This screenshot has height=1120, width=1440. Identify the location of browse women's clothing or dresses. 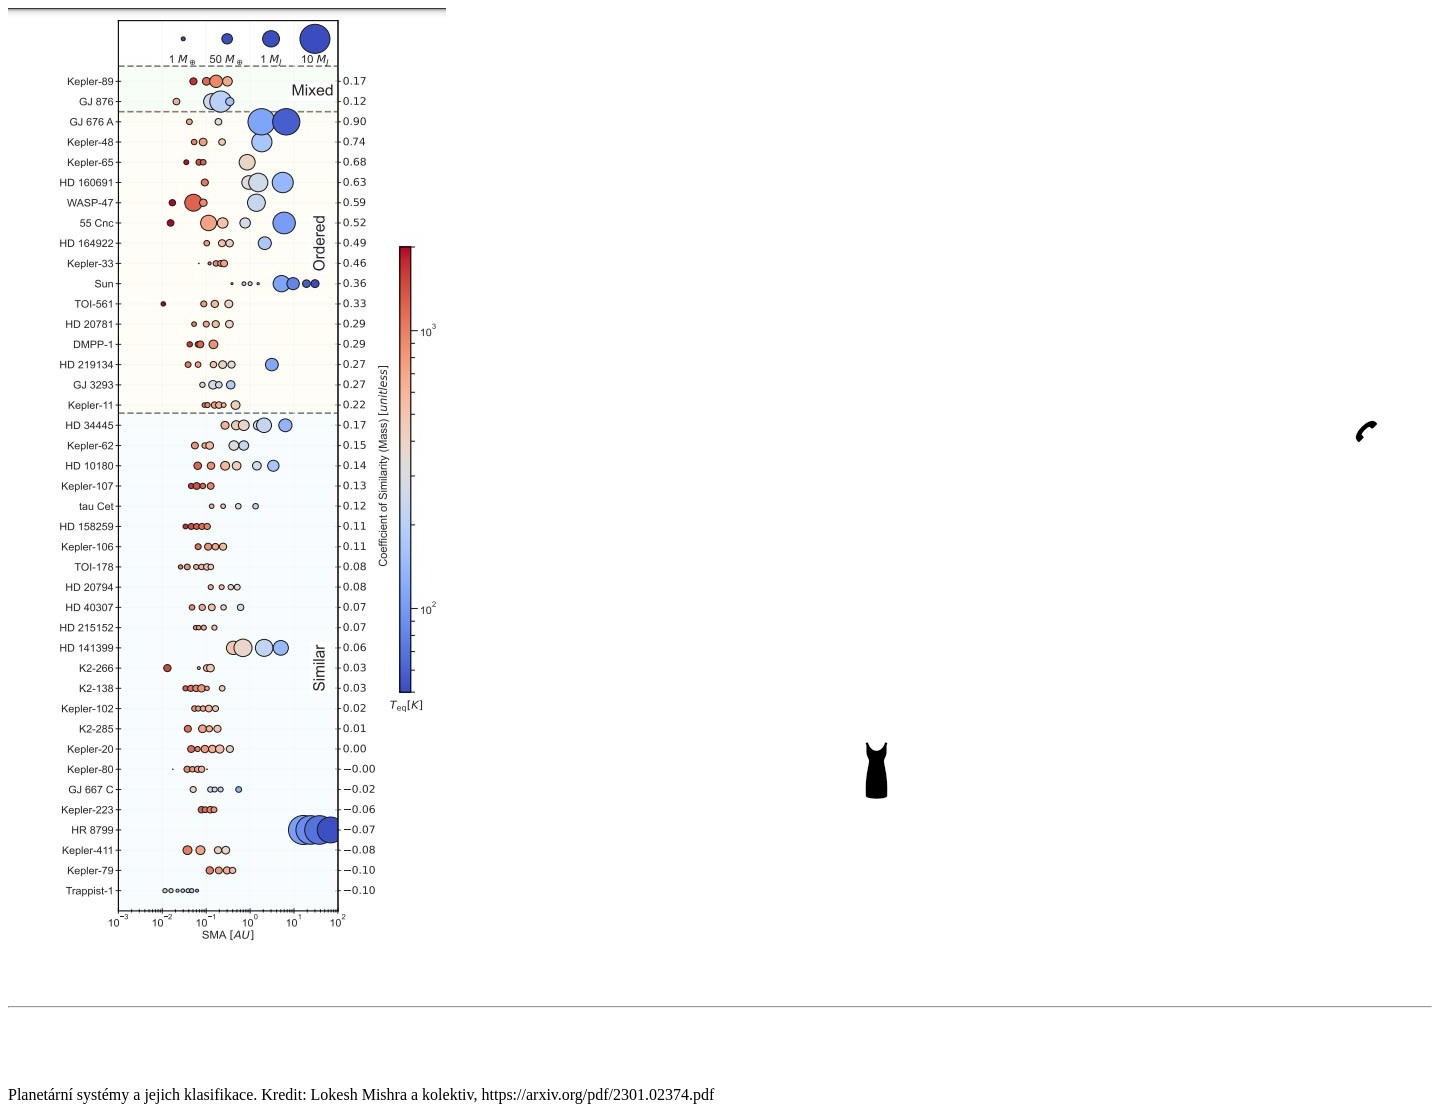
(876, 770).